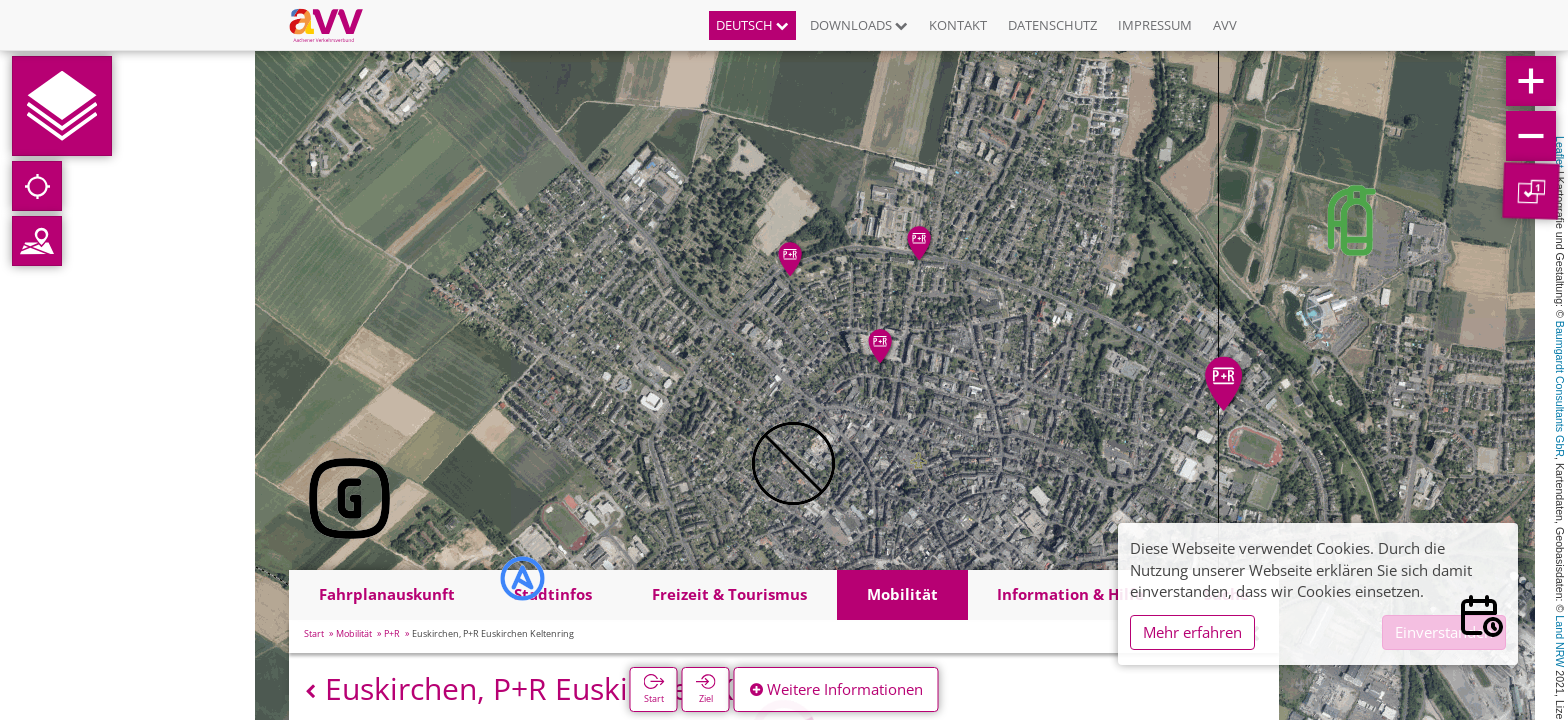  Describe the element at coordinates (1481, 615) in the screenshot. I see `view scheduled events with time details` at that location.